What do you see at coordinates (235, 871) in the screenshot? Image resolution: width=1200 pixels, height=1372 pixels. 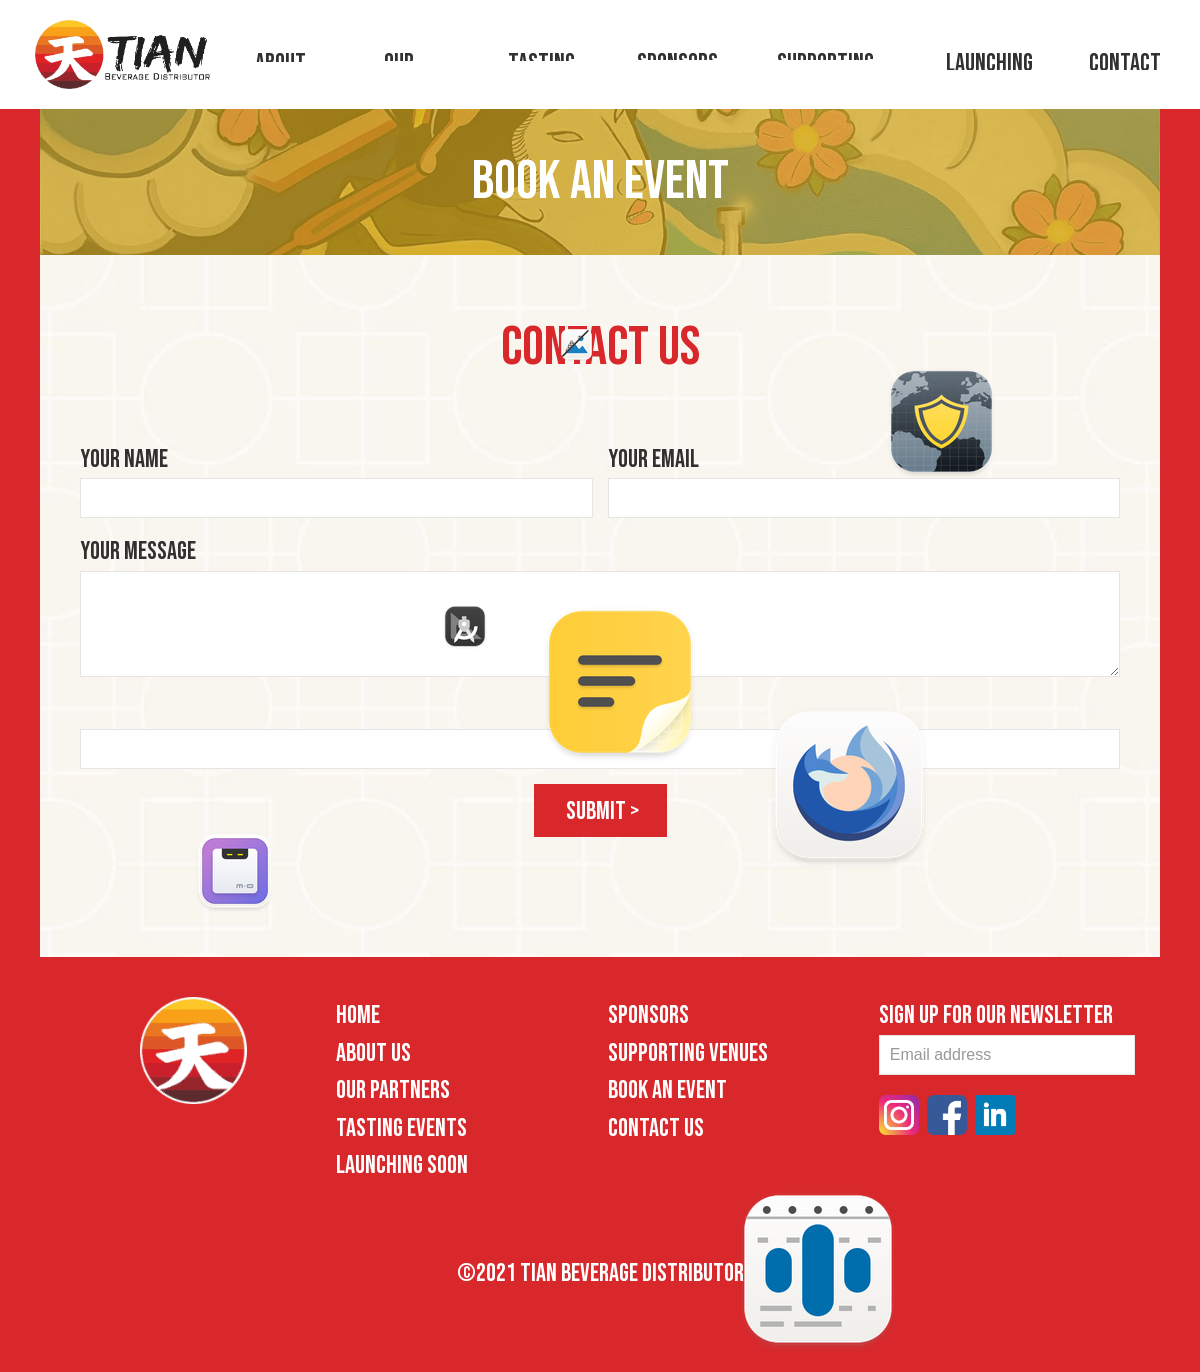 I see `open motrix download manager` at bounding box center [235, 871].